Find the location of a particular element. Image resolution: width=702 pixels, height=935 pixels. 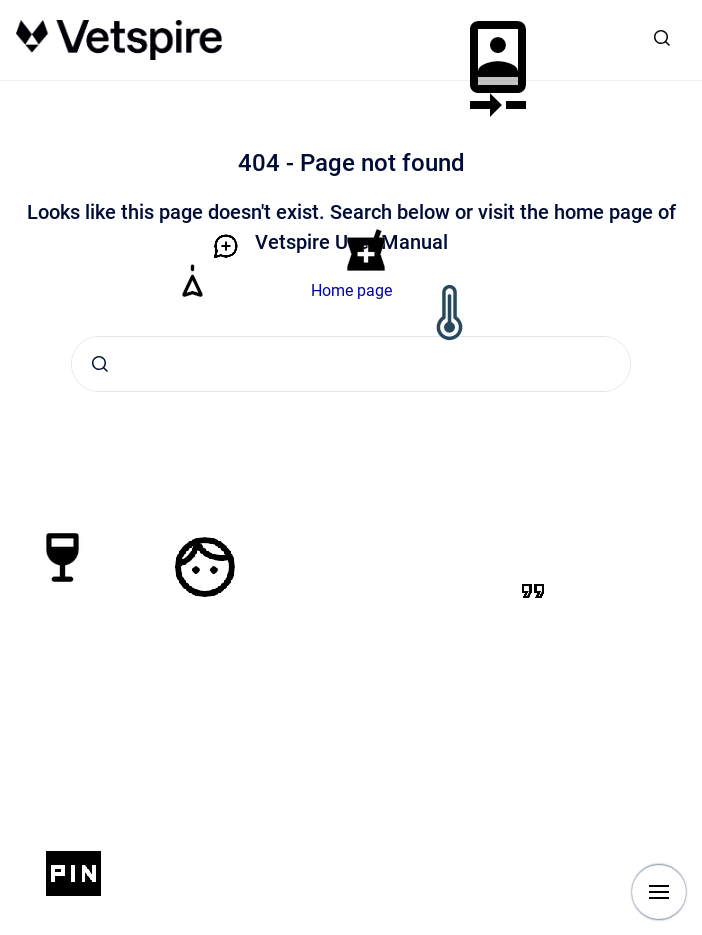

find nearby pharmacies is located at coordinates (366, 252).